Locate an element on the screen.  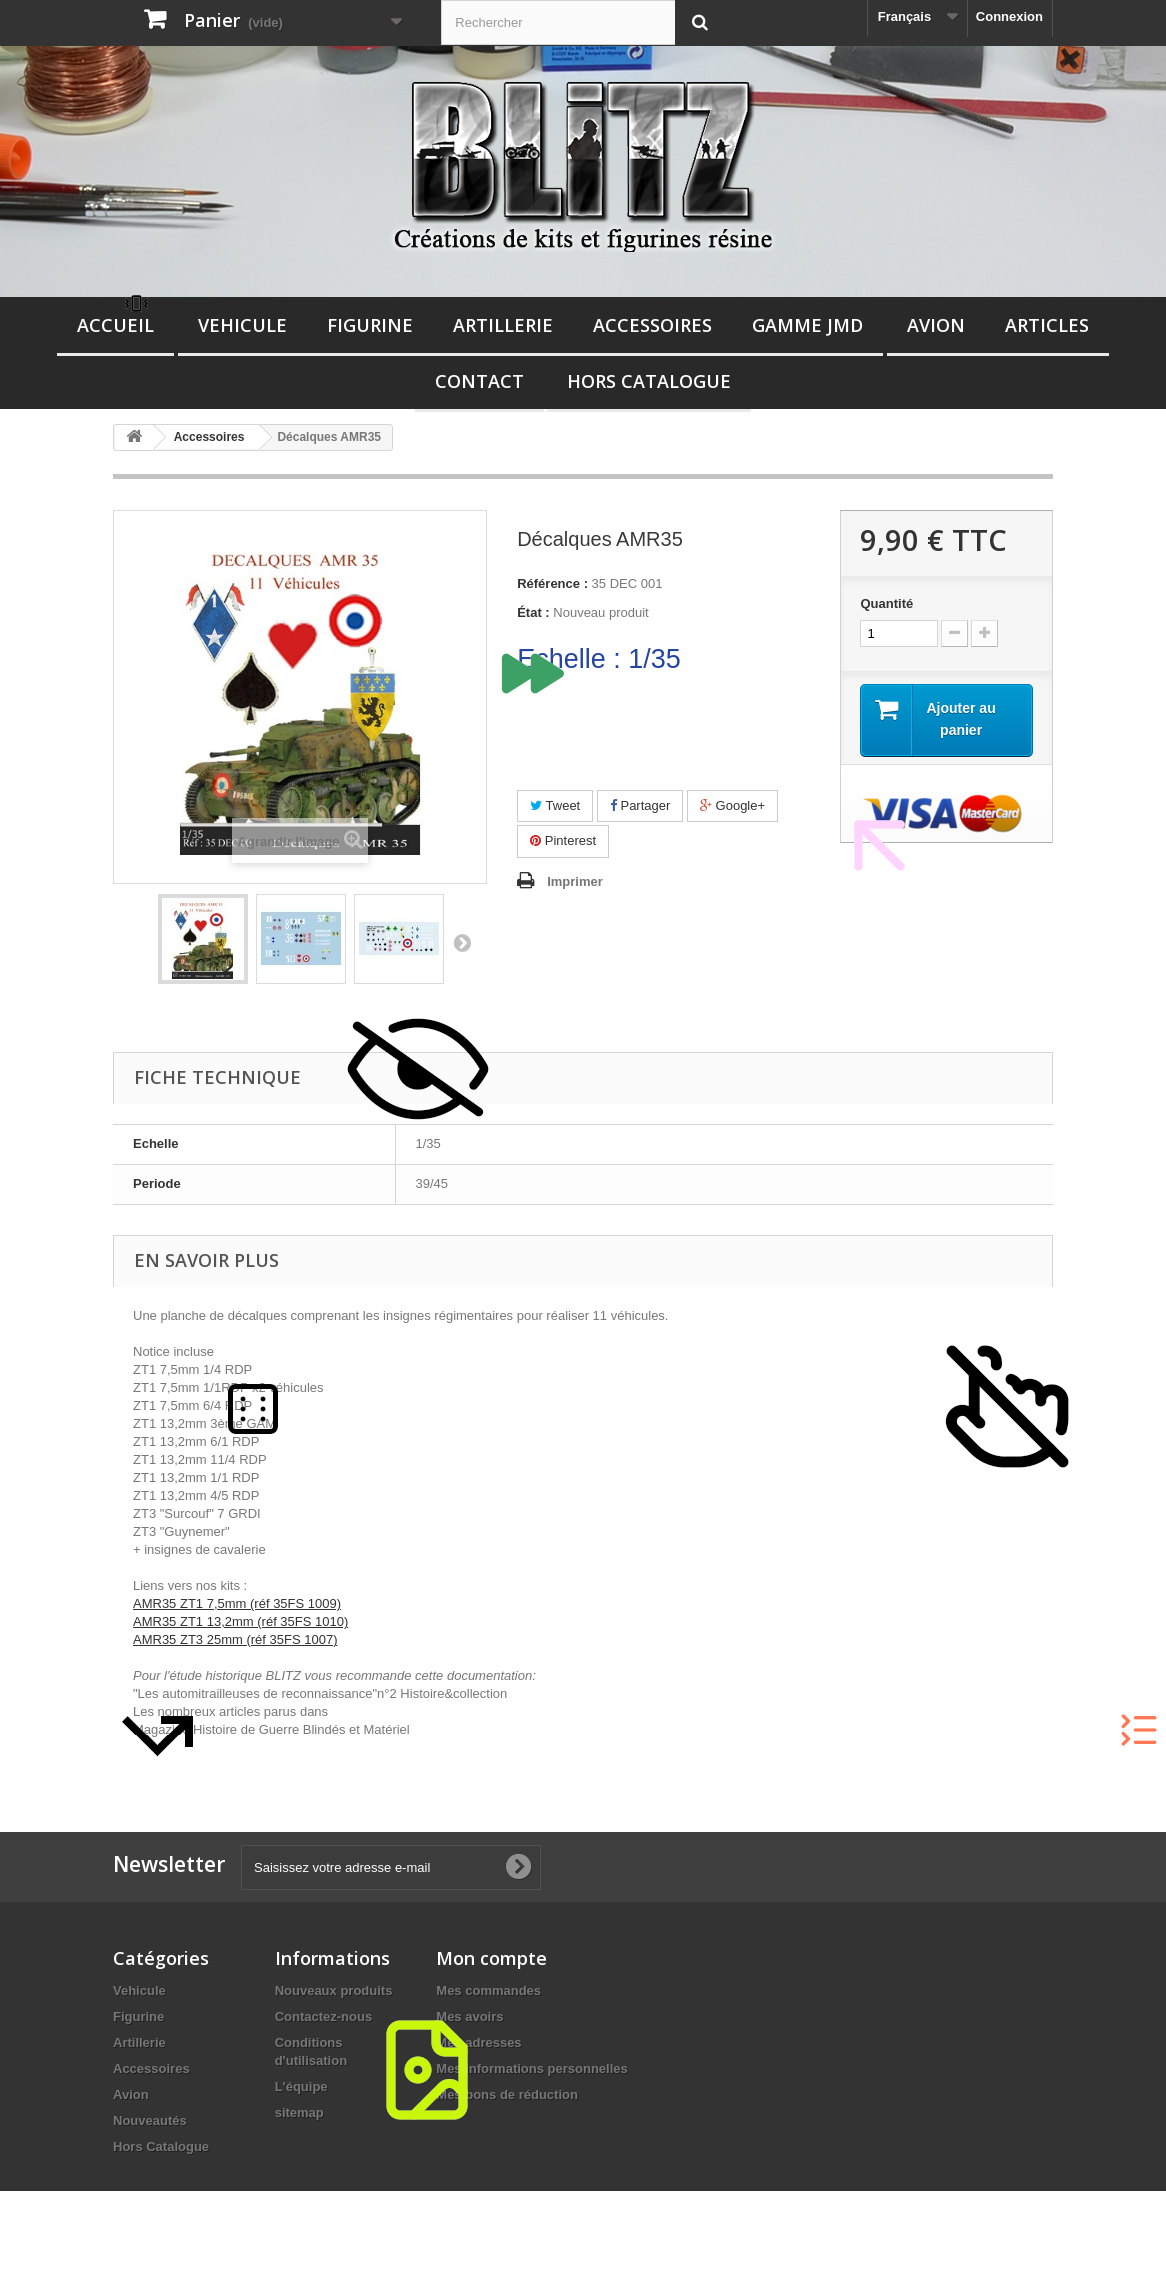
view image file is located at coordinates (427, 2070).